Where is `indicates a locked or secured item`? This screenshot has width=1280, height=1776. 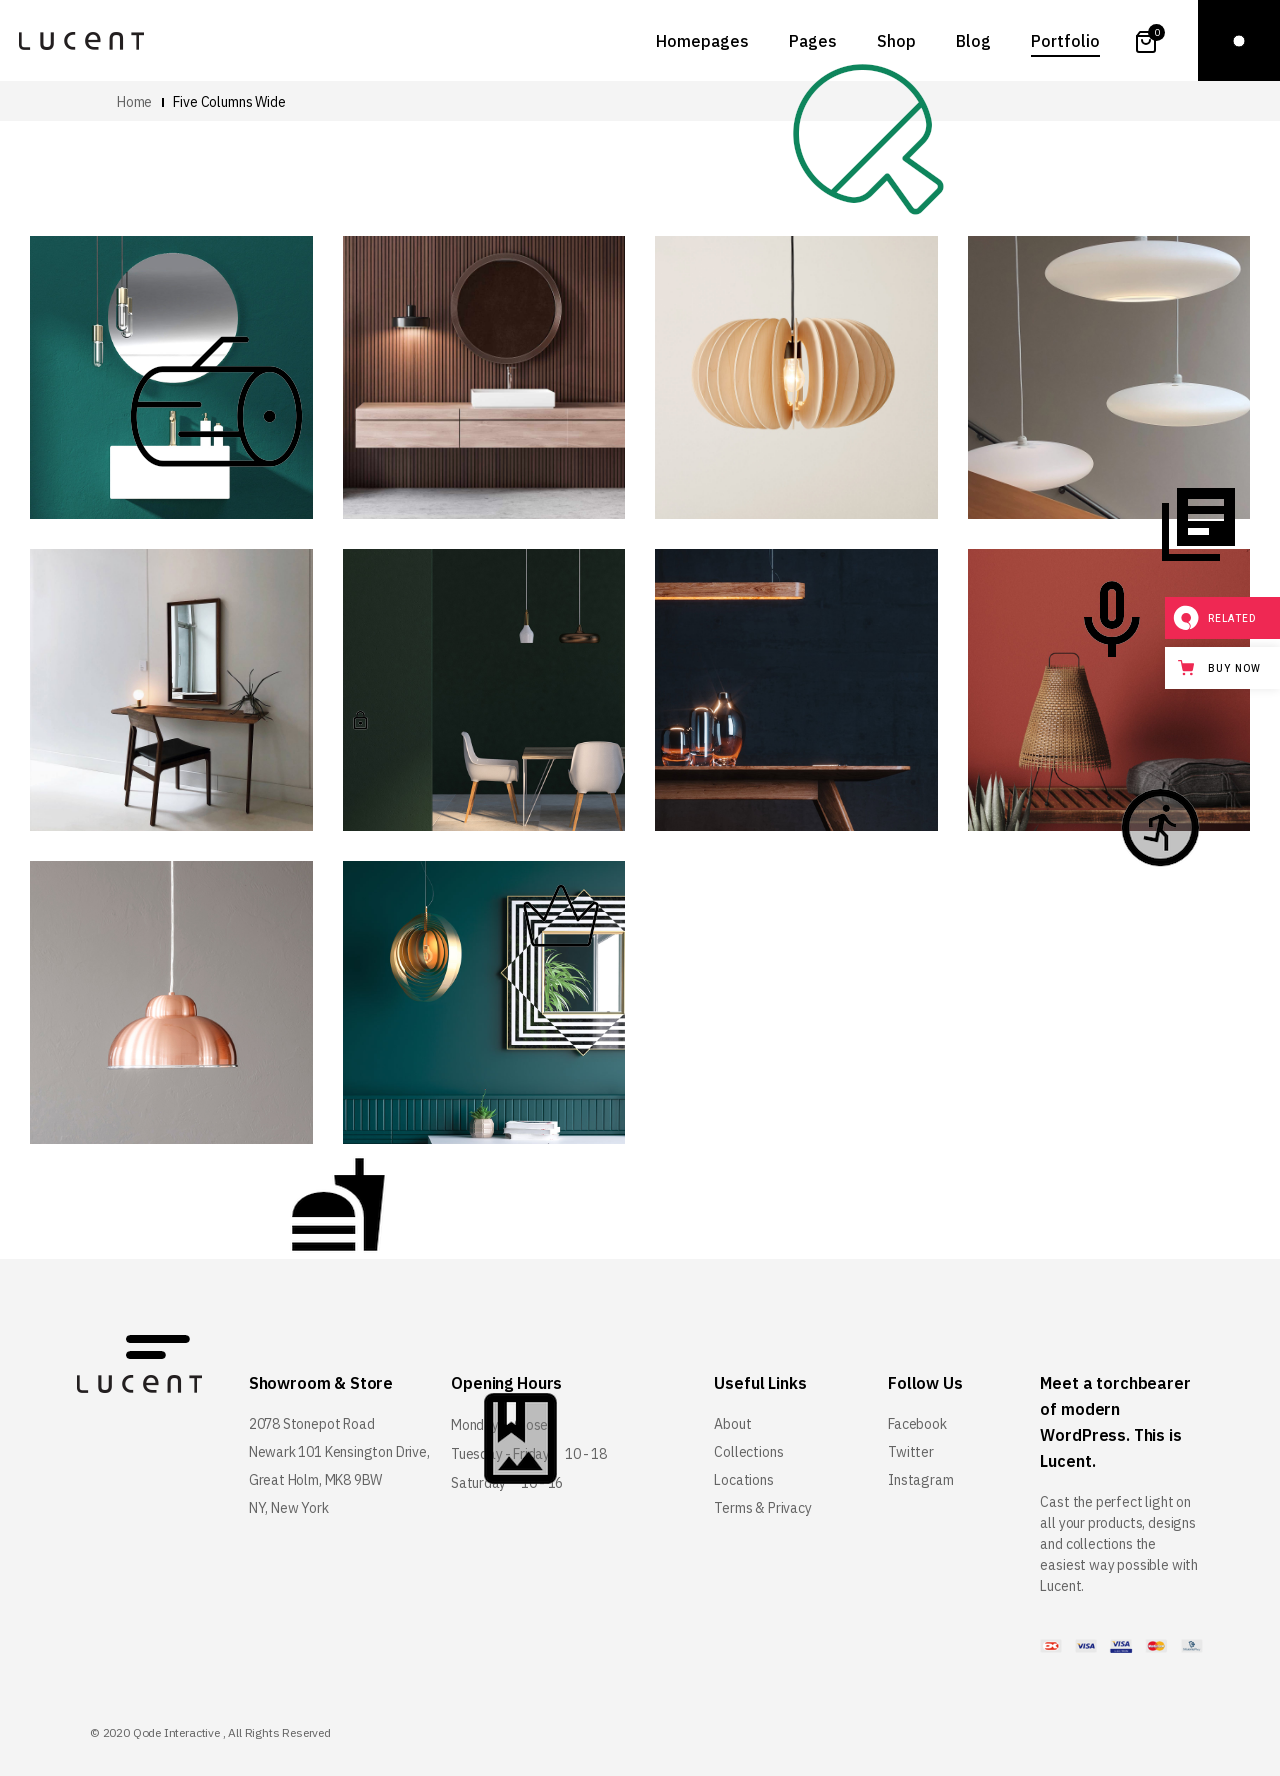 indicates a locked or secured item is located at coordinates (360, 720).